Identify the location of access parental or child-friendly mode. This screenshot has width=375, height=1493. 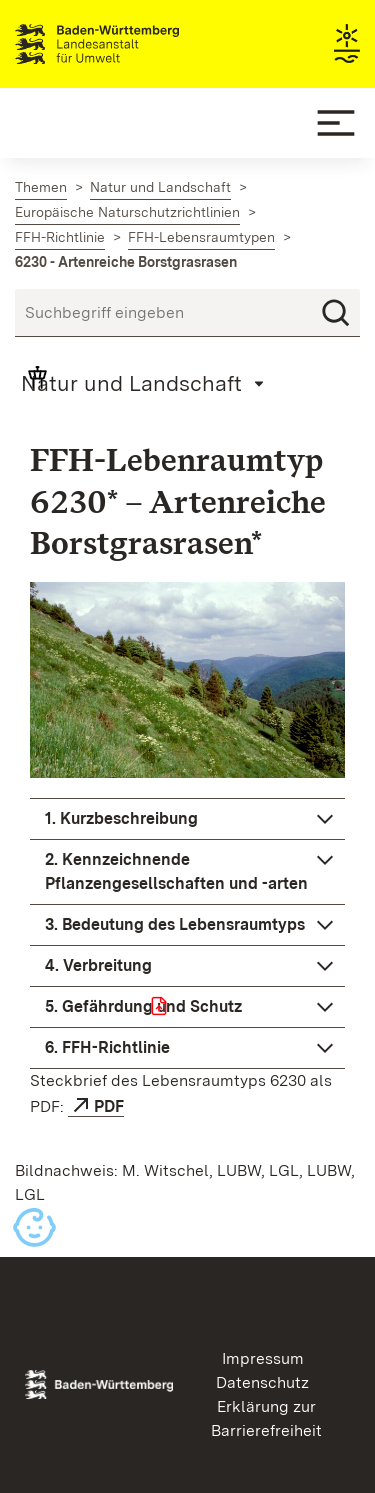
(34, 1227).